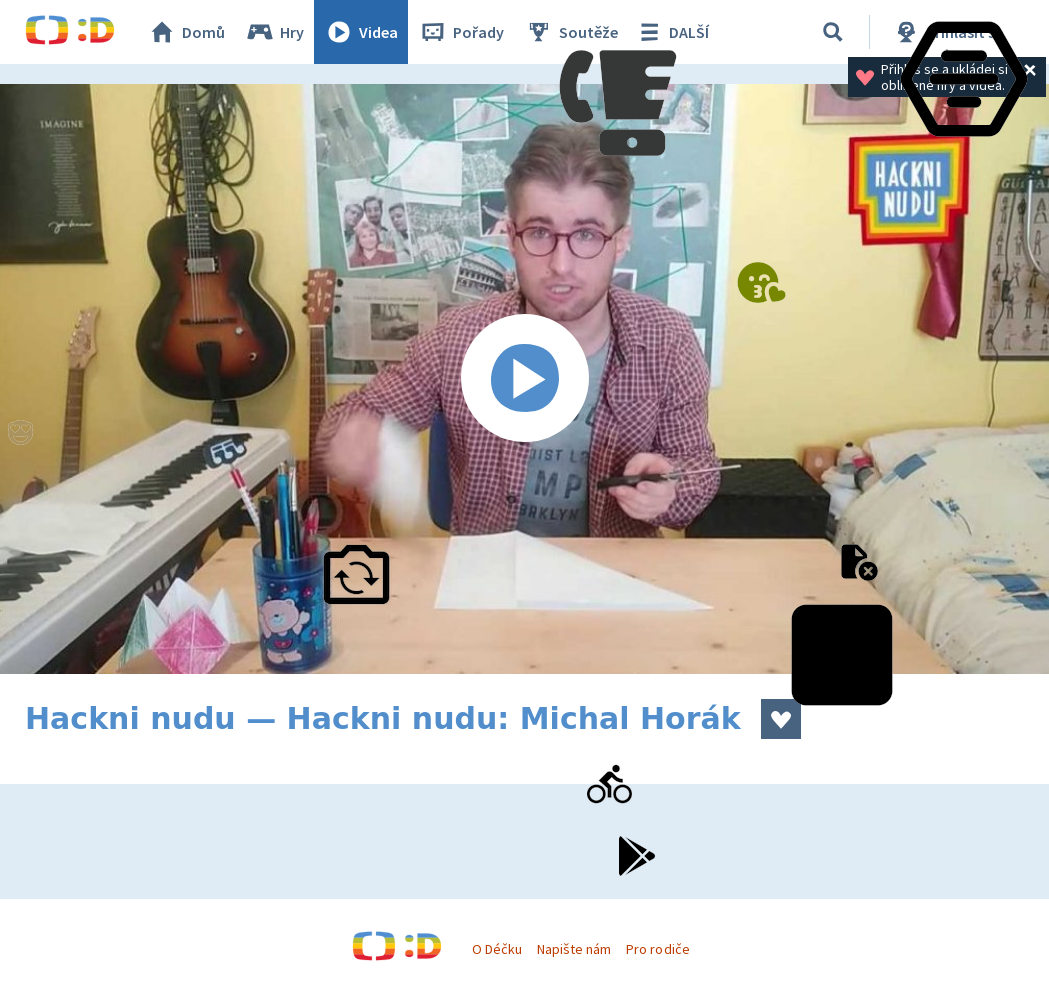 Image resolution: width=1049 pixels, height=993 pixels. I want to click on stop media playback, so click(842, 655).